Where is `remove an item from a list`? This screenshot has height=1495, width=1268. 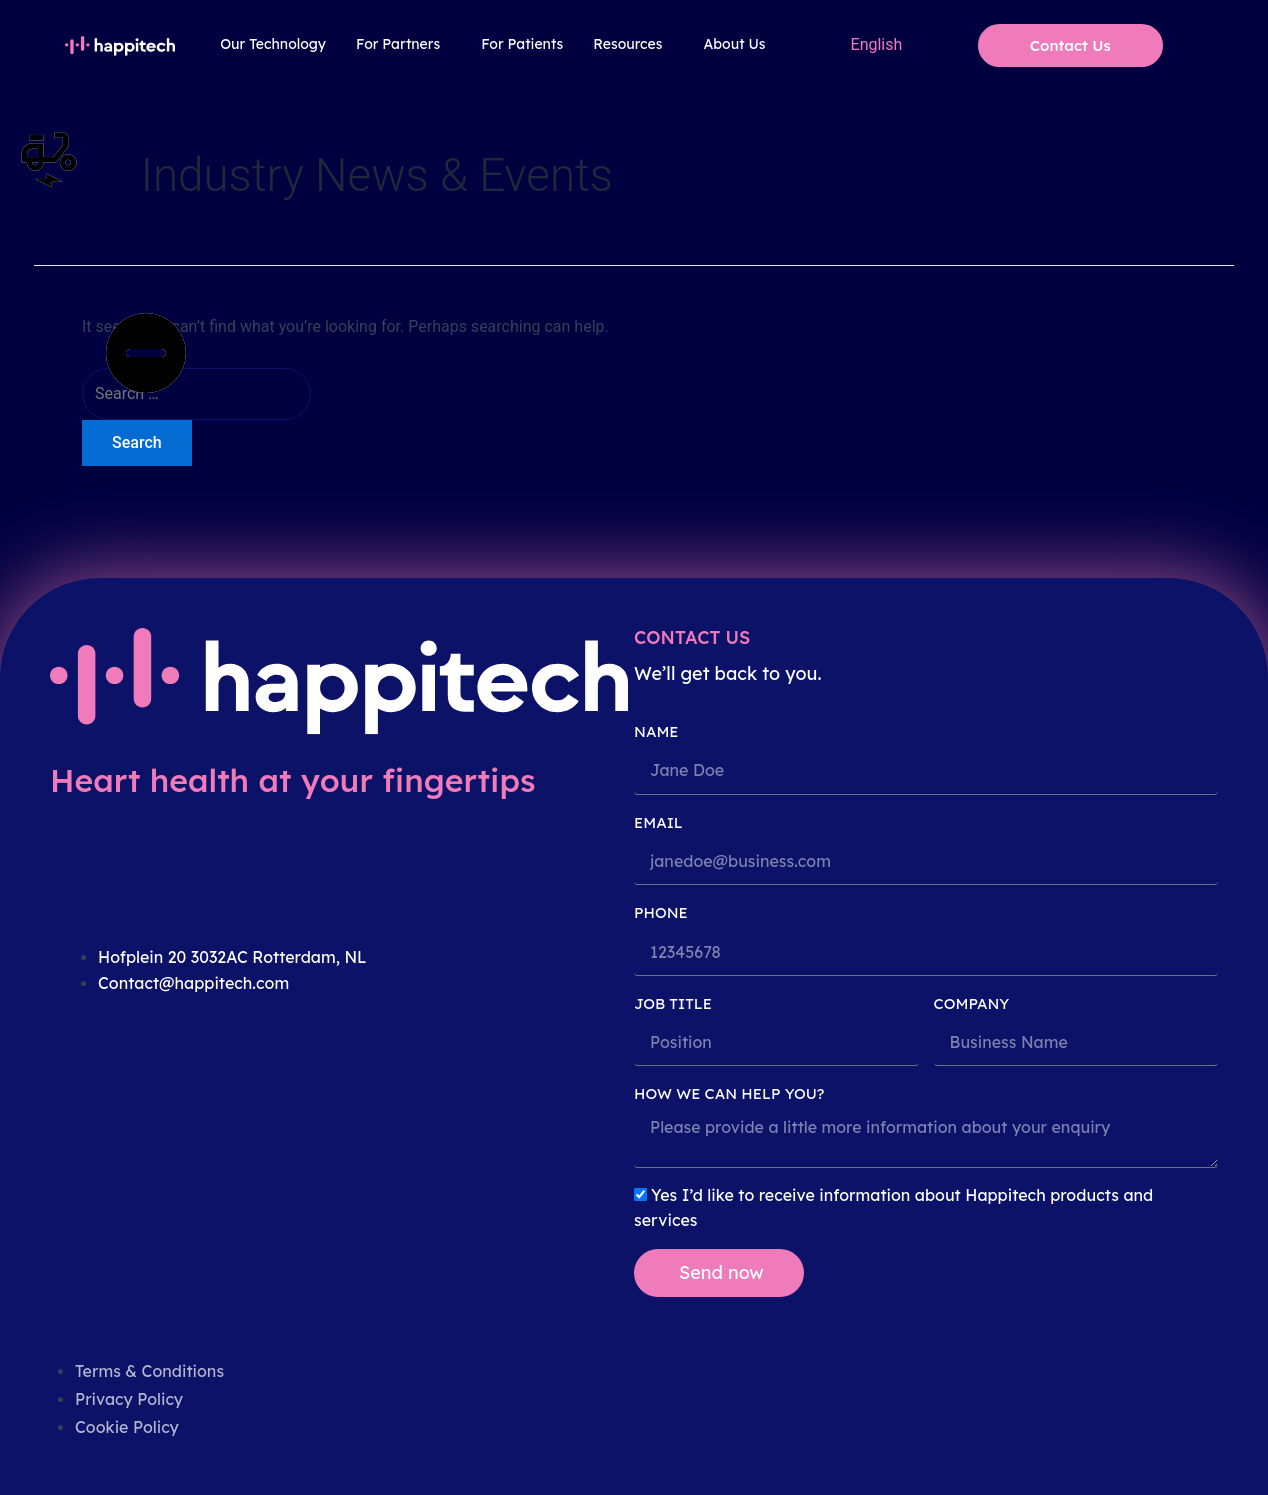 remove an item from a list is located at coordinates (146, 353).